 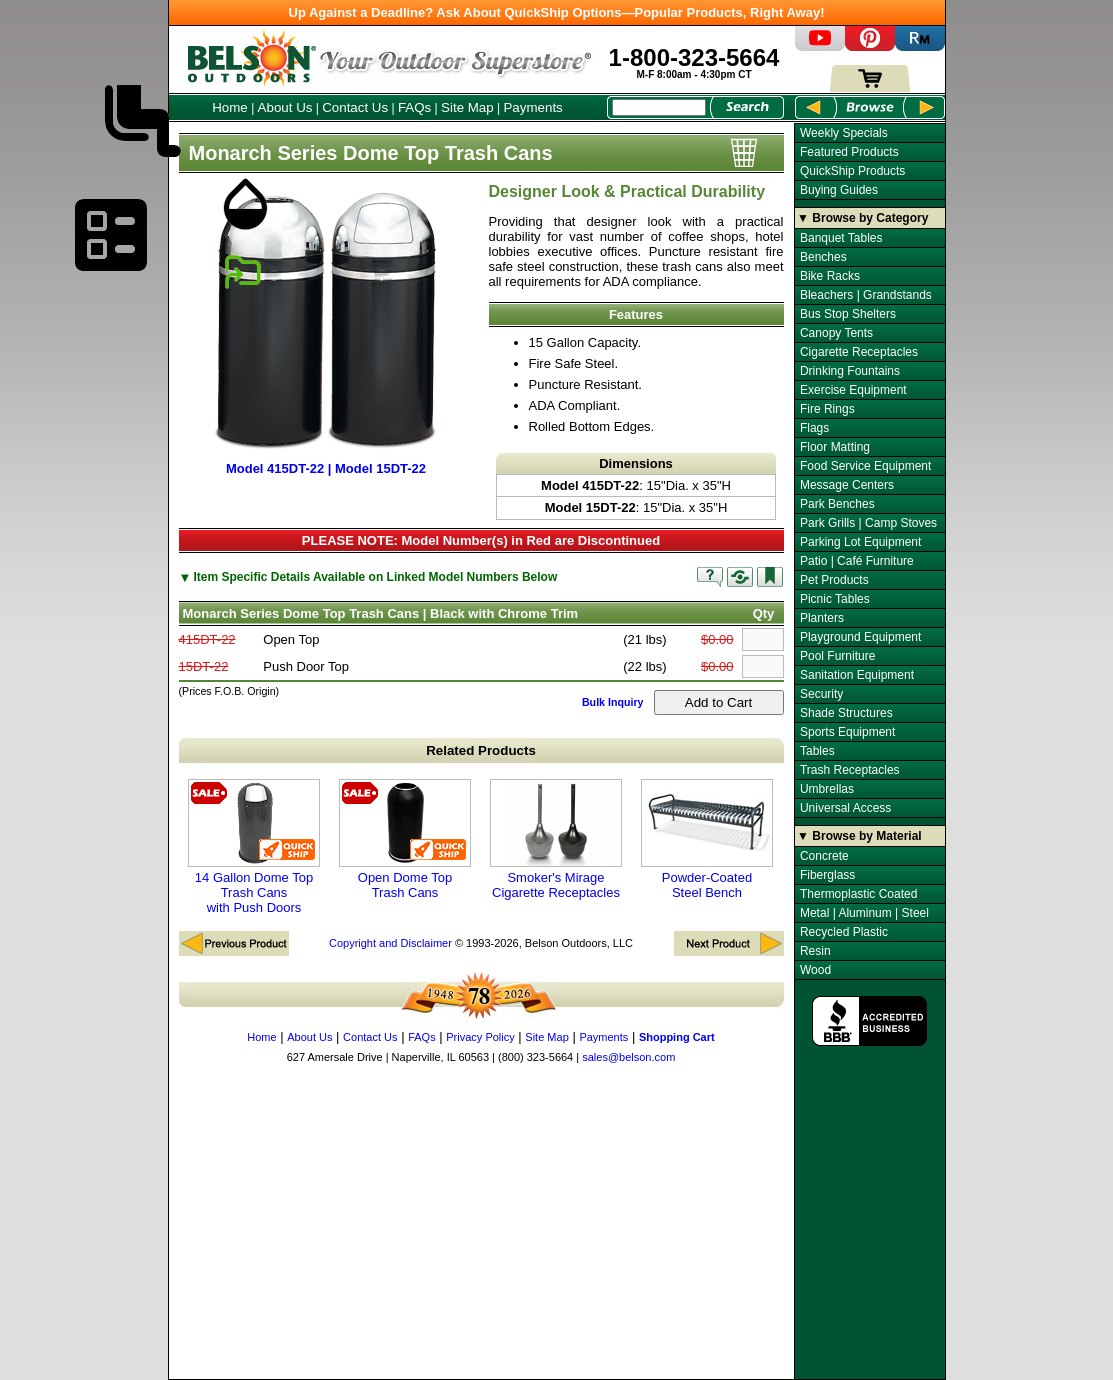 What do you see at coordinates (245, 203) in the screenshot?
I see `adjust opacity or transparency settings` at bounding box center [245, 203].